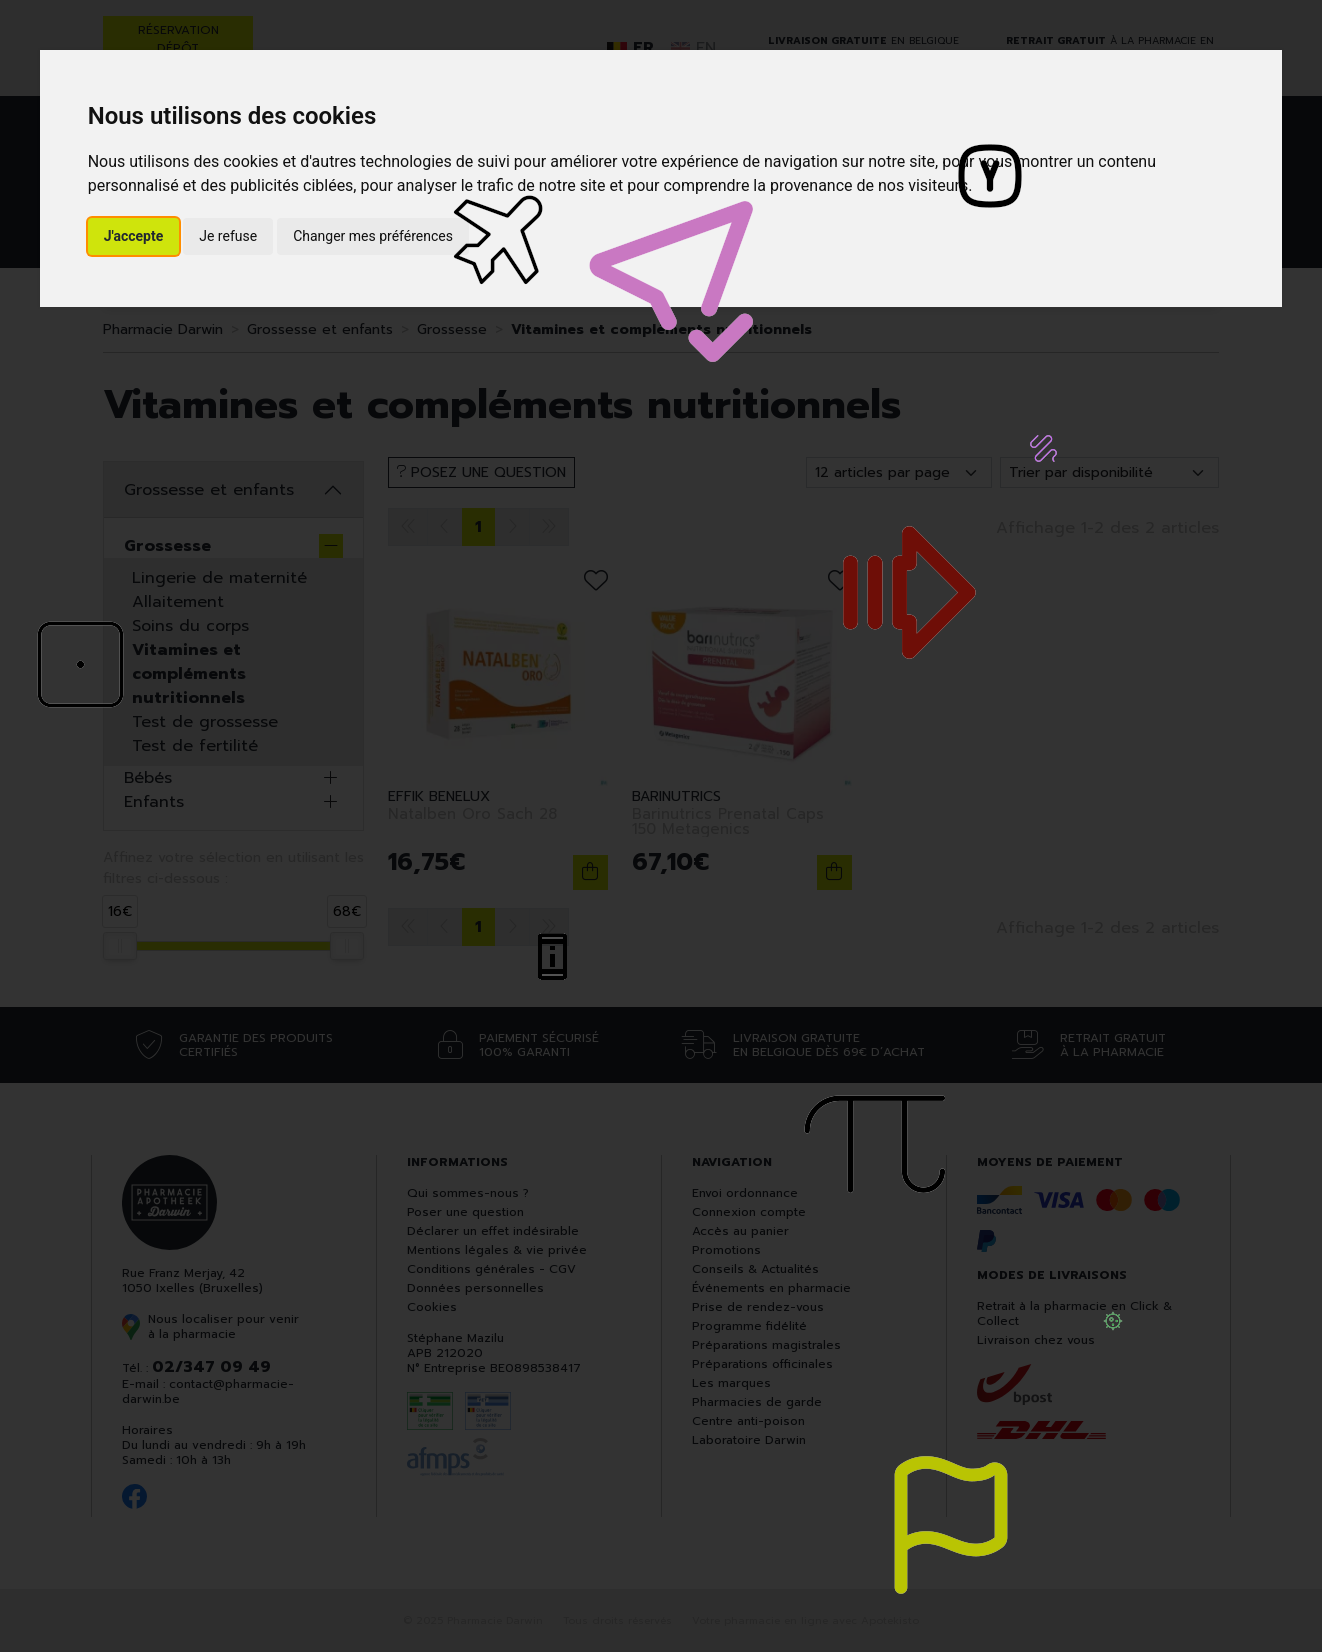 This screenshot has height=1652, width=1322. What do you see at coordinates (877, 1141) in the screenshot?
I see `access mathematical or scientific calculator functions` at bounding box center [877, 1141].